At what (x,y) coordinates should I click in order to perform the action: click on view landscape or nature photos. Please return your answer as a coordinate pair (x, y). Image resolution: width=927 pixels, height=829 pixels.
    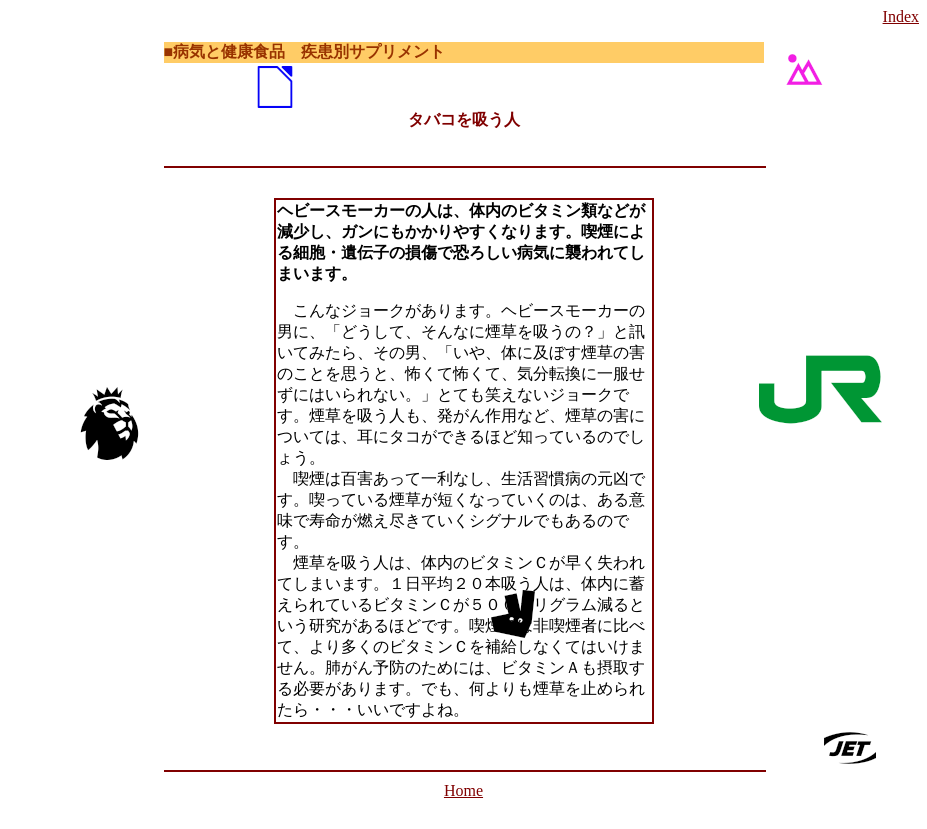
    Looking at the image, I should click on (803, 69).